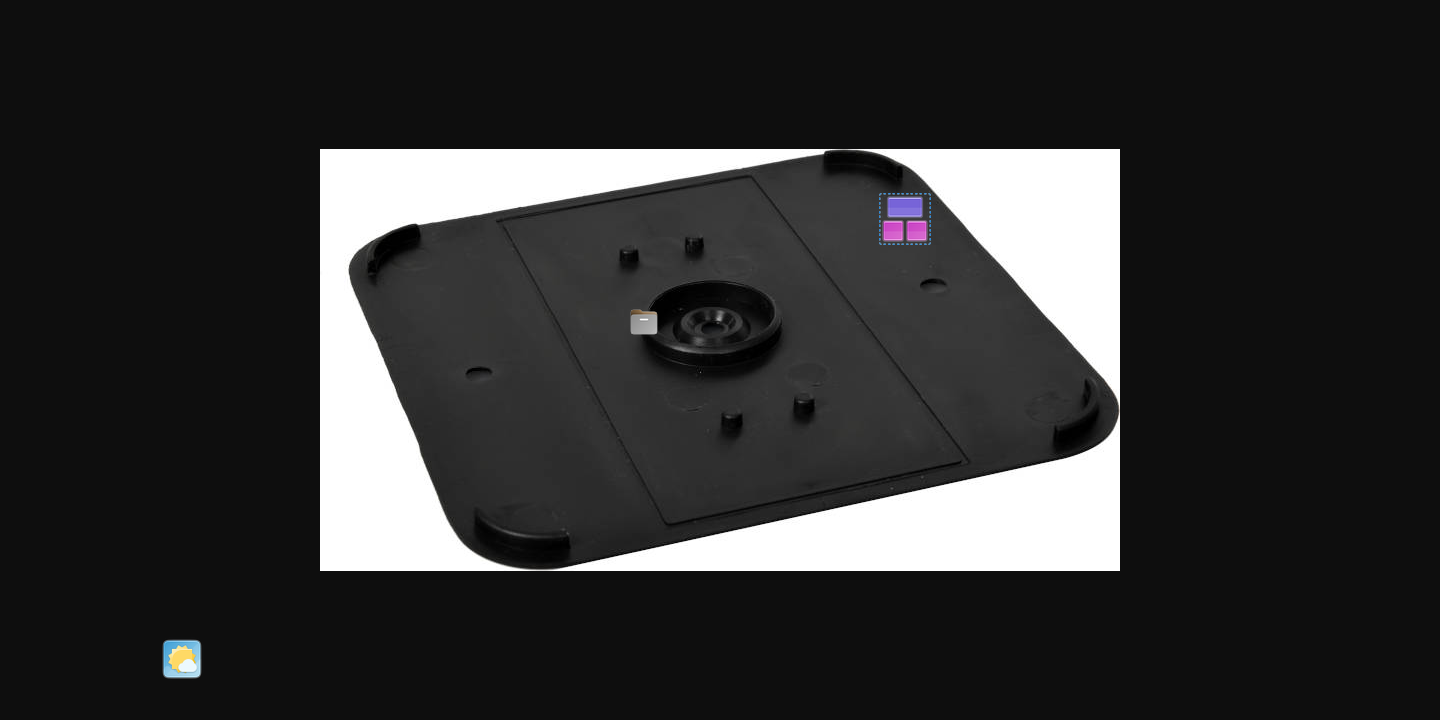  What do you see at coordinates (905, 219) in the screenshot?
I see `select all items in the current view` at bounding box center [905, 219].